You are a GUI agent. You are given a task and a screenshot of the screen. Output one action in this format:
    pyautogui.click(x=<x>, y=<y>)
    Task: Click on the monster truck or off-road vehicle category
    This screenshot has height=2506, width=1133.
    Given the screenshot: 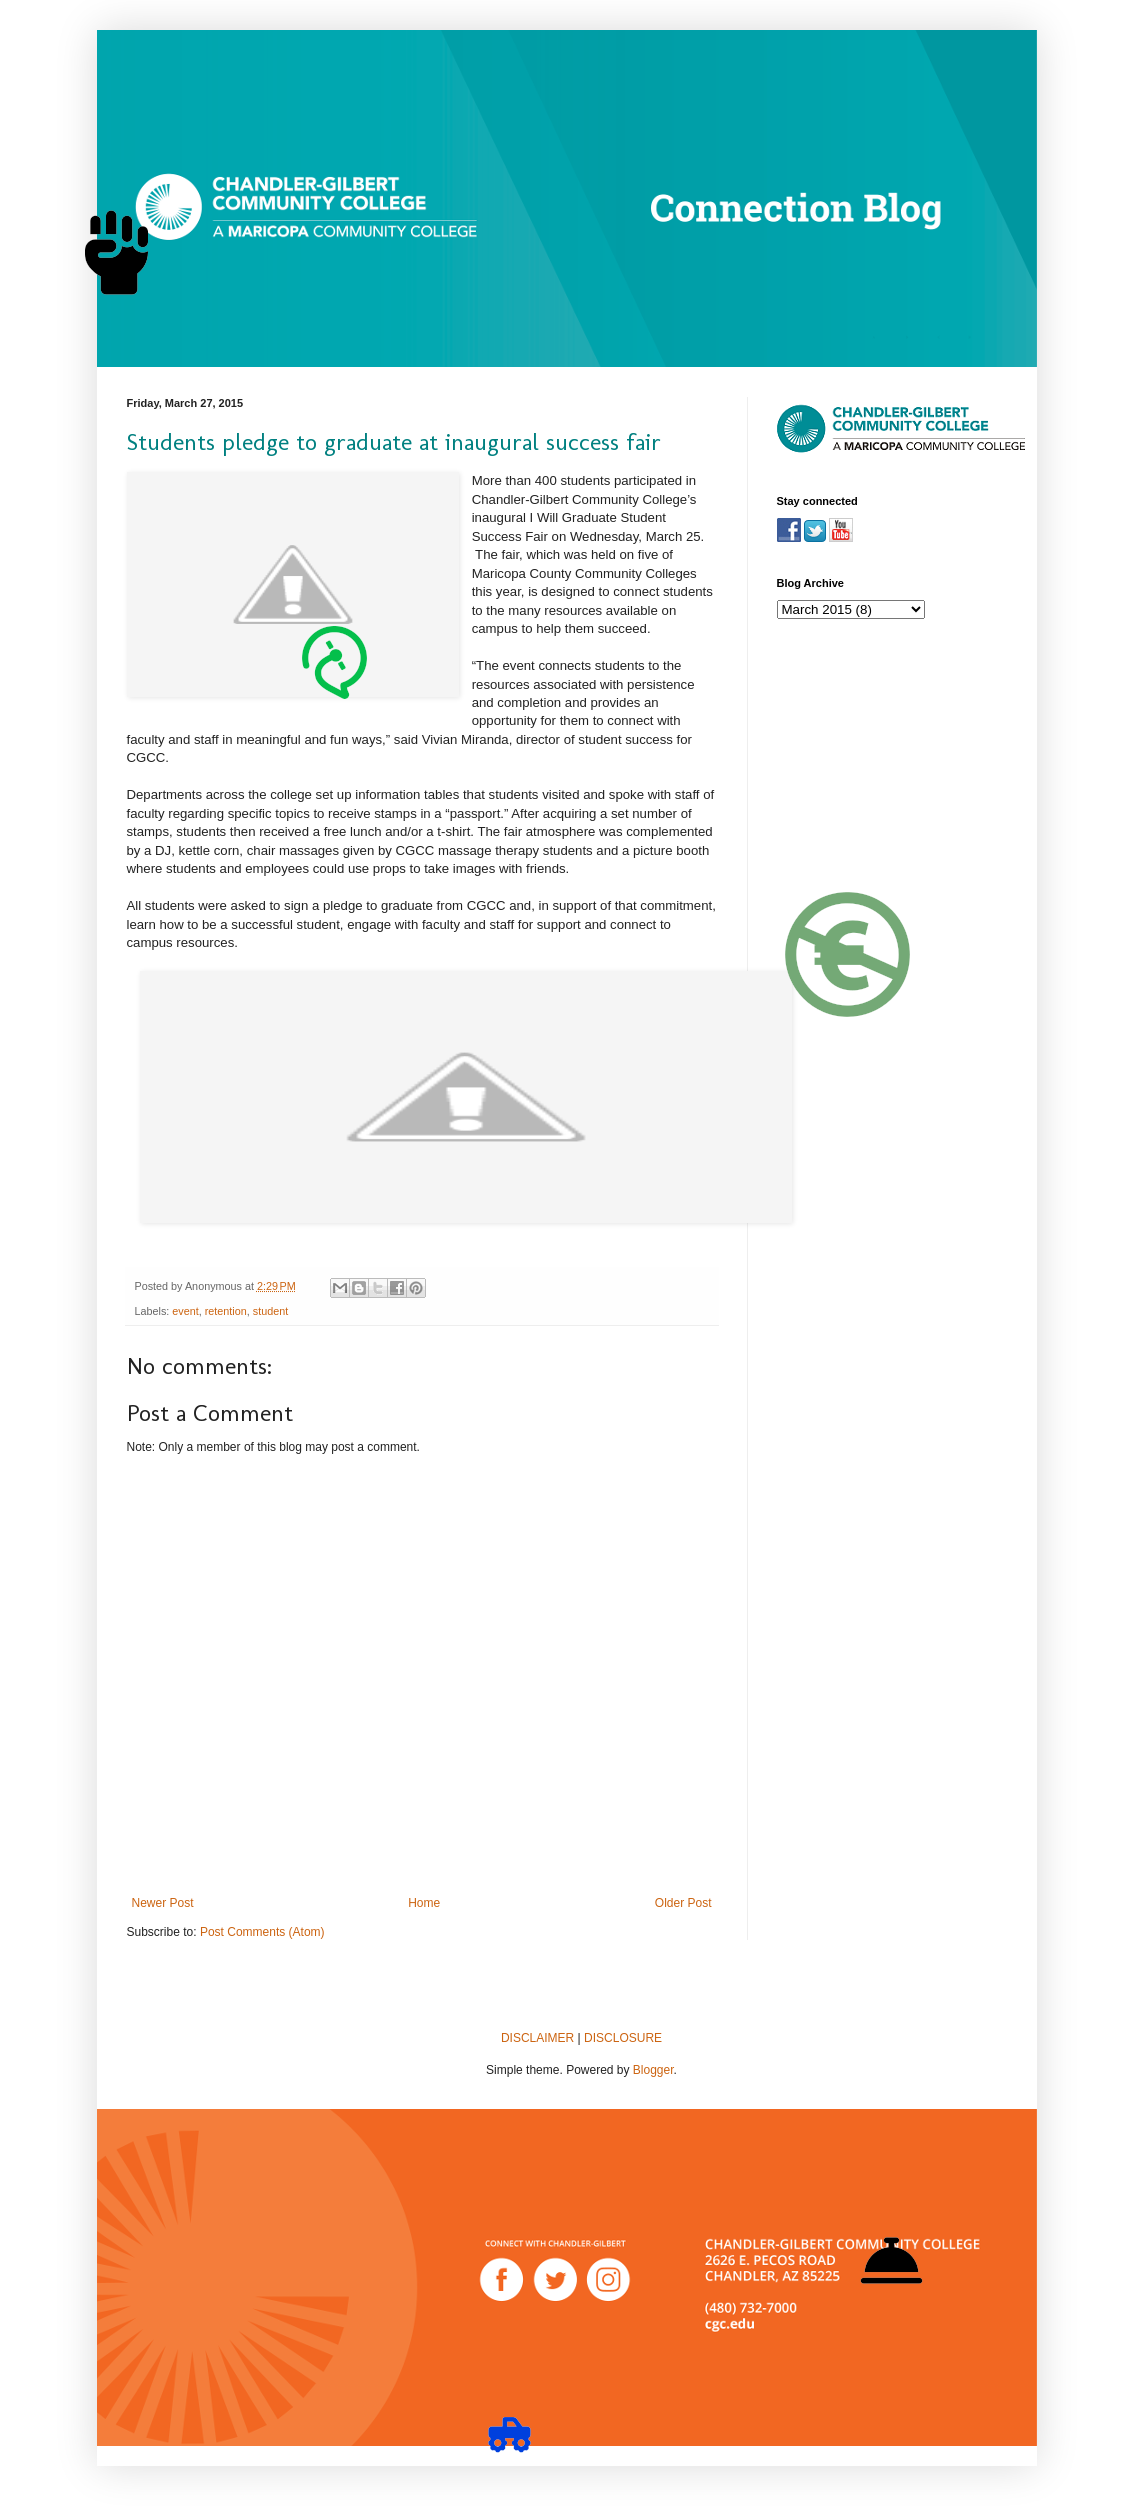 What is the action you would take?
    pyautogui.click(x=509, y=2433)
    